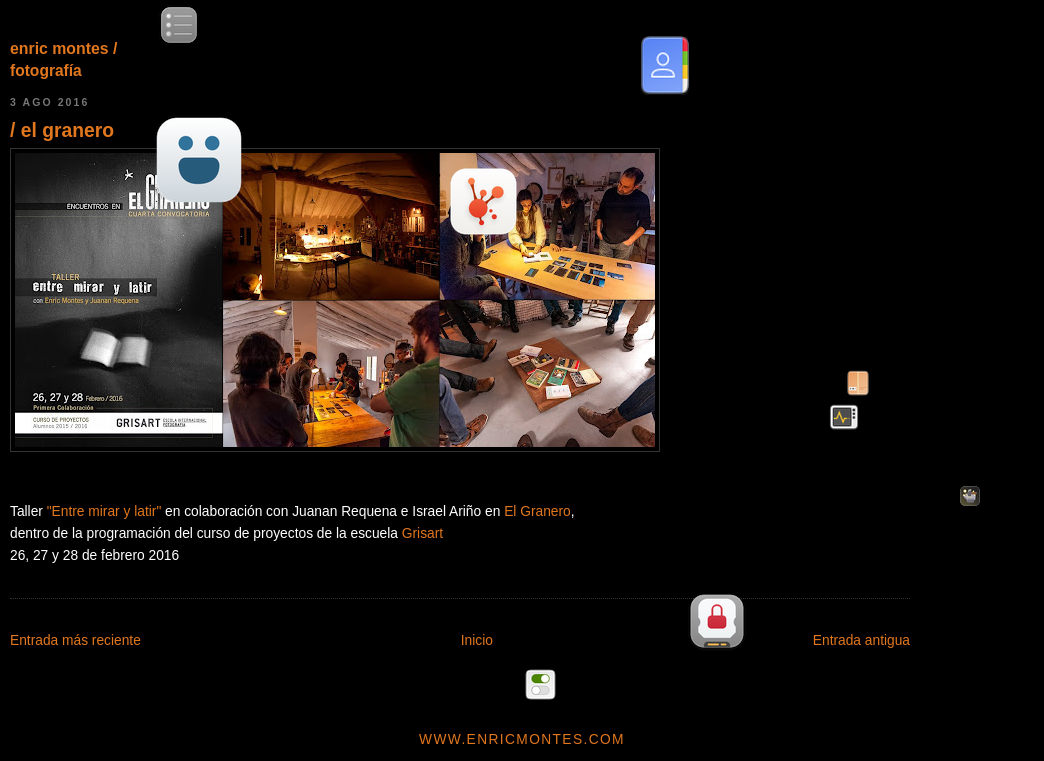 The width and height of the screenshot is (1044, 761). Describe the element at coordinates (844, 417) in the screenshot. I see `launch htop system monitor` at that location.